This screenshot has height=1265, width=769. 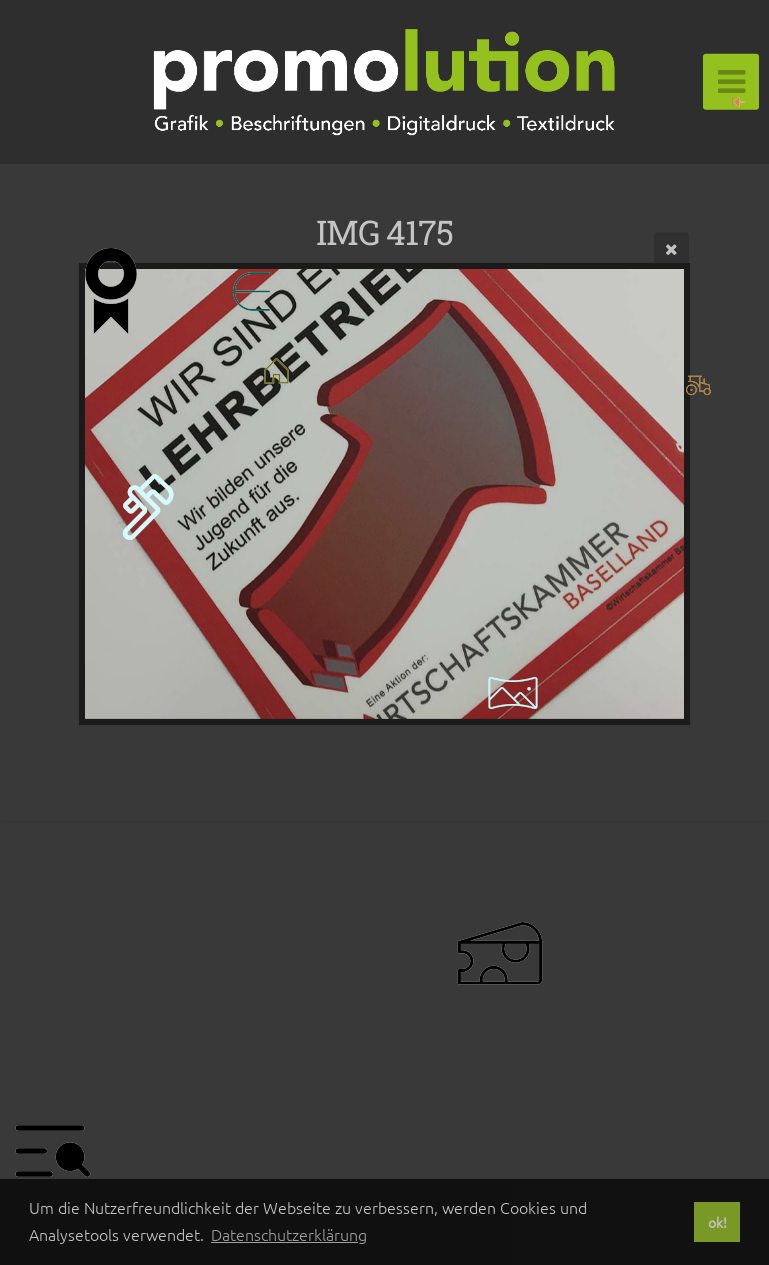 What do you see at coordinates (513, 693) in the screenshot?
I see `view panorama or wide-angle photos` at bounding box center [513, 693].